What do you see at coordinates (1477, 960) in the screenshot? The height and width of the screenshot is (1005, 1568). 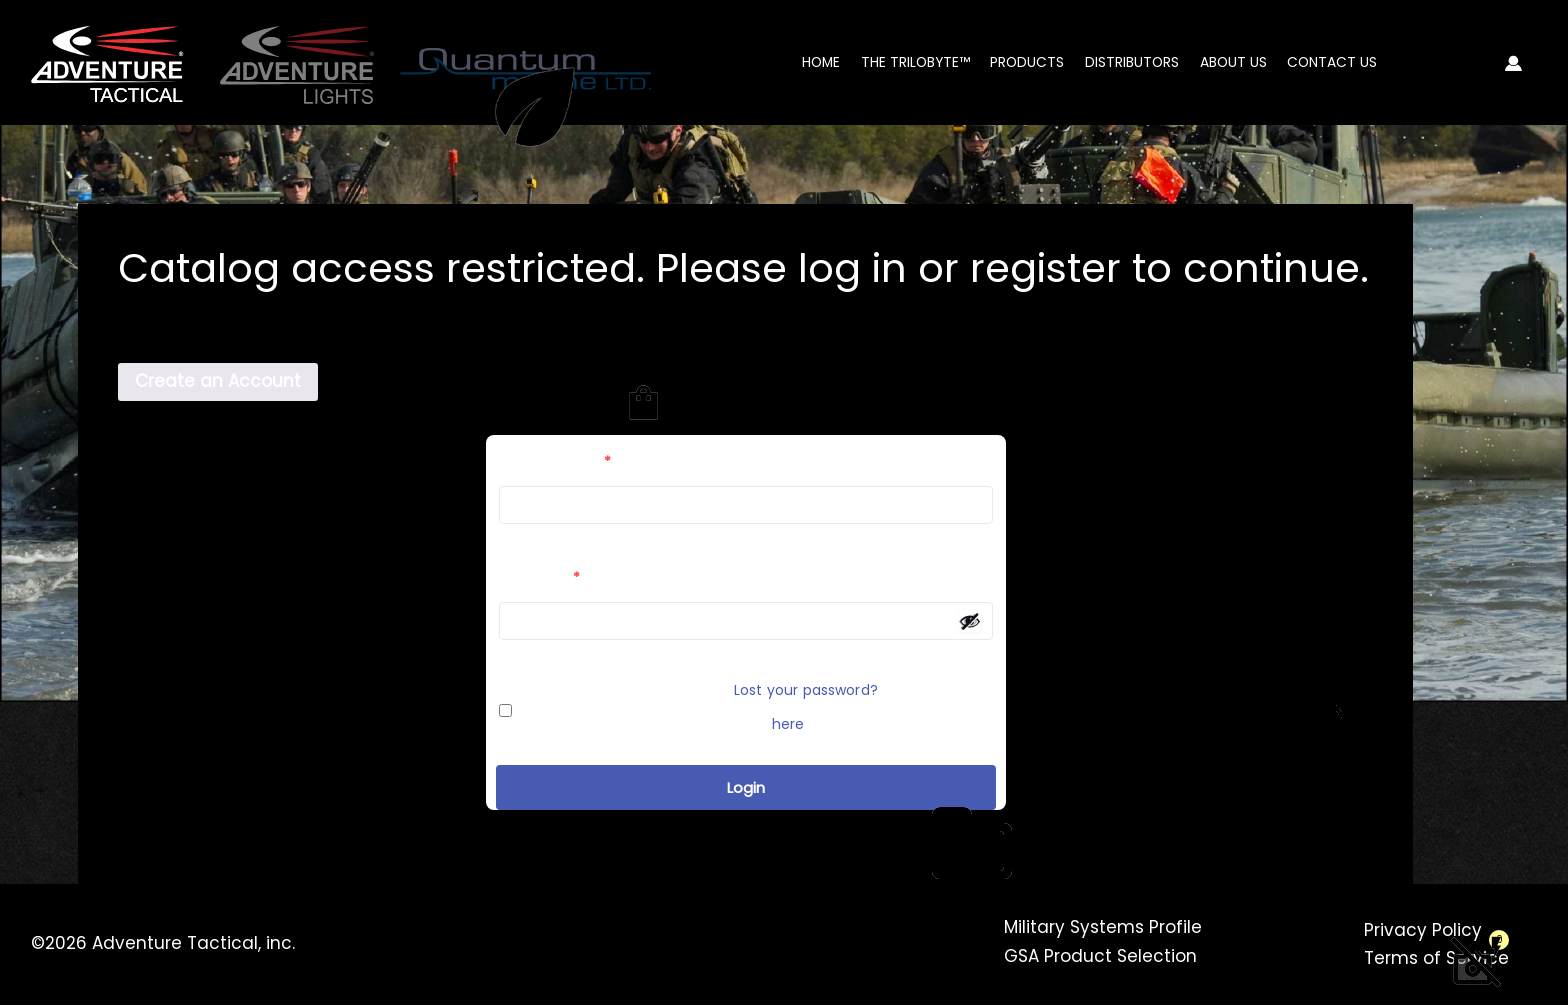 I see `disable camera flash` at bounding box center [1477, 960].